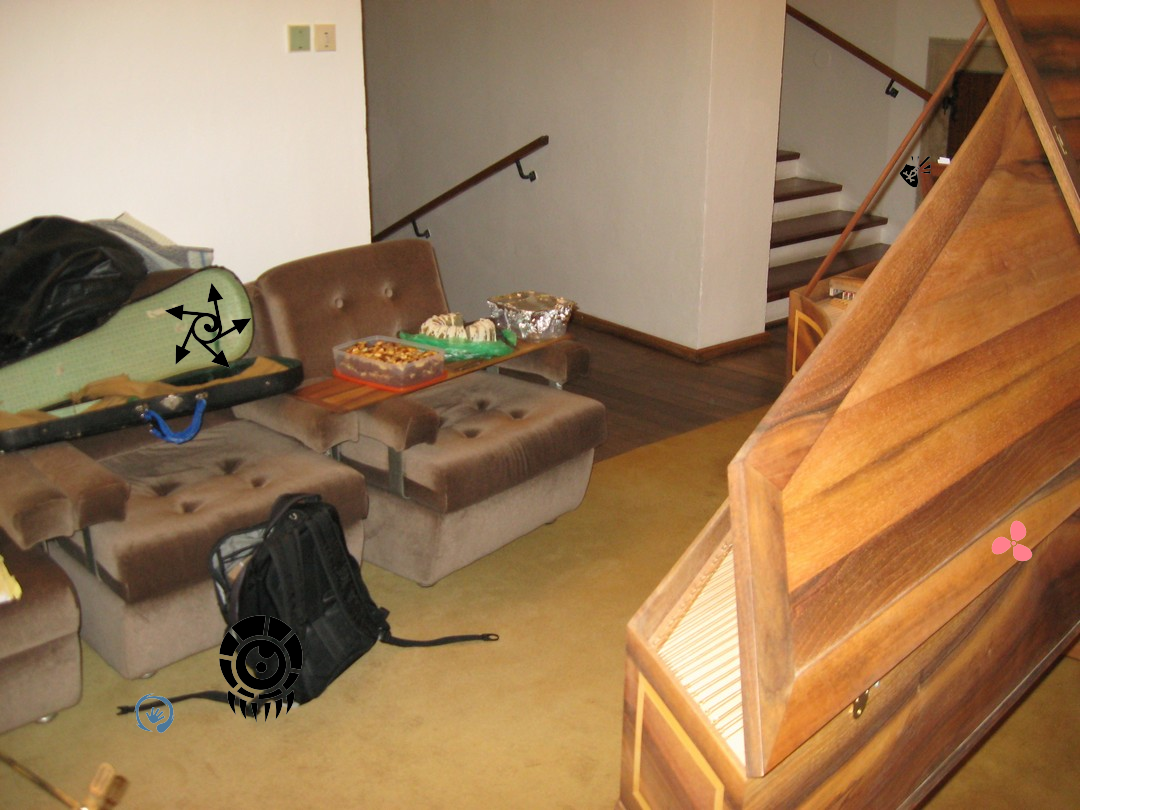  I want to click on summon or activate a beholder creature, so click(261, 669).